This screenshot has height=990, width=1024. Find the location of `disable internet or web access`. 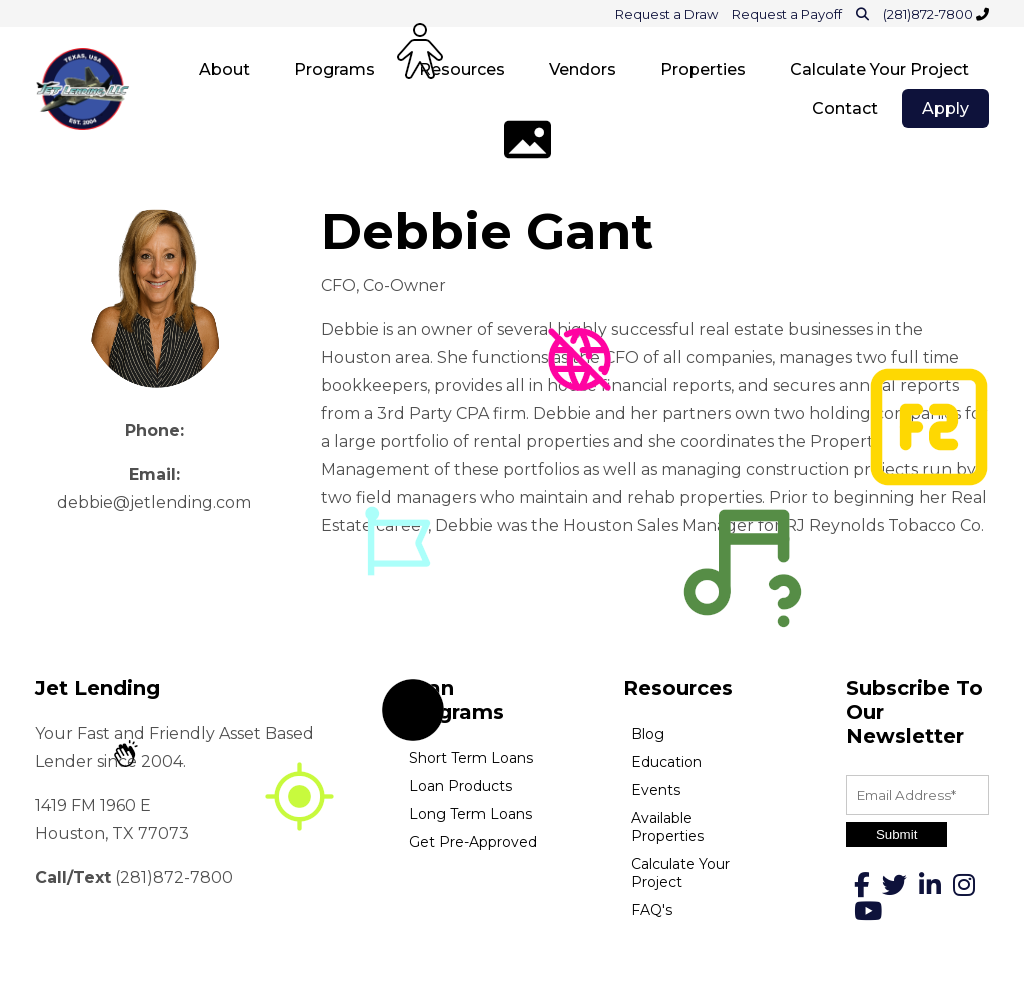

disable internet or web access is located at coordinates (579, 359).